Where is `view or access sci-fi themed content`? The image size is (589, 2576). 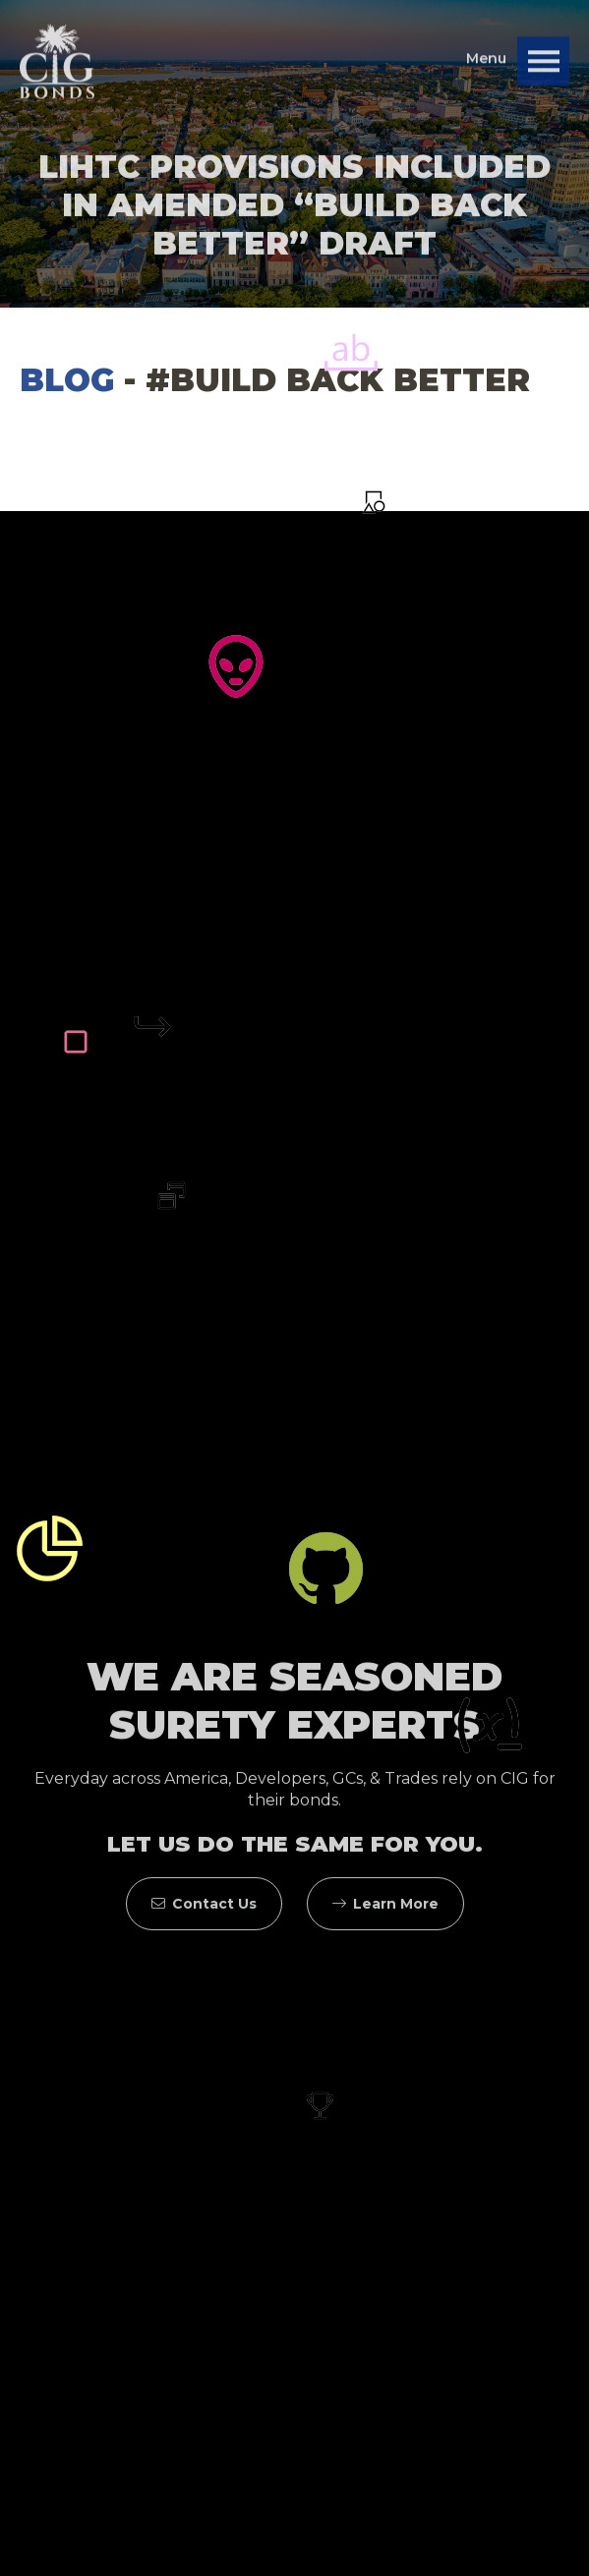 view or access sci-fi themed content is located at coordinates (236, 666).